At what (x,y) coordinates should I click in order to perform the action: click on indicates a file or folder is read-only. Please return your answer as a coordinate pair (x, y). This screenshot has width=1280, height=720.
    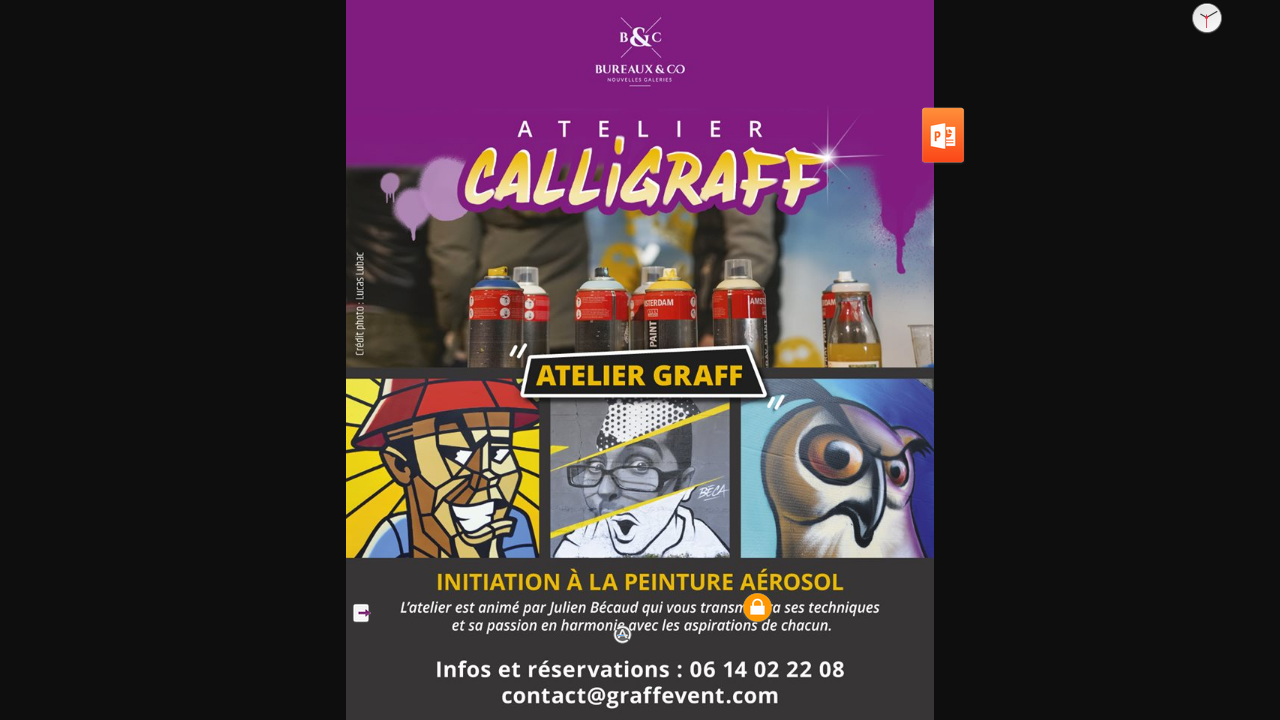
    Looking at the image, I should click on (757, 607).